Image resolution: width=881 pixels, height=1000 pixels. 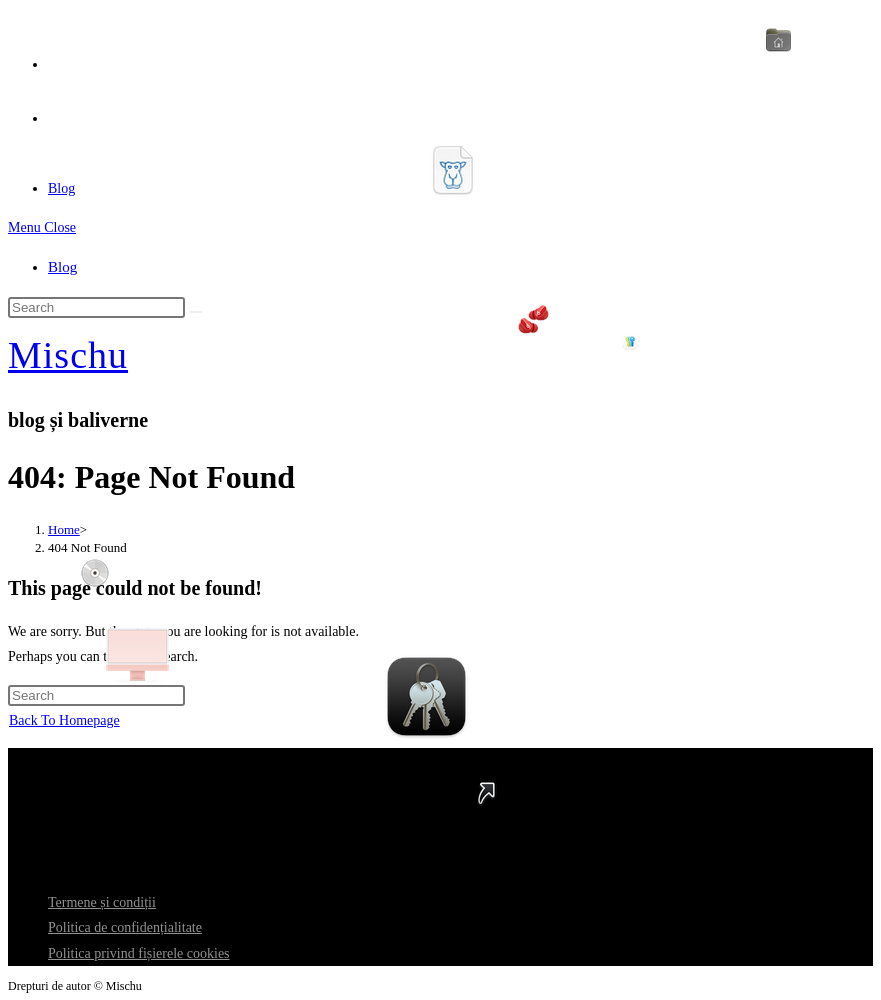 I want to click on open keychain access to manage saved passwords, so click(x=426, y=696).